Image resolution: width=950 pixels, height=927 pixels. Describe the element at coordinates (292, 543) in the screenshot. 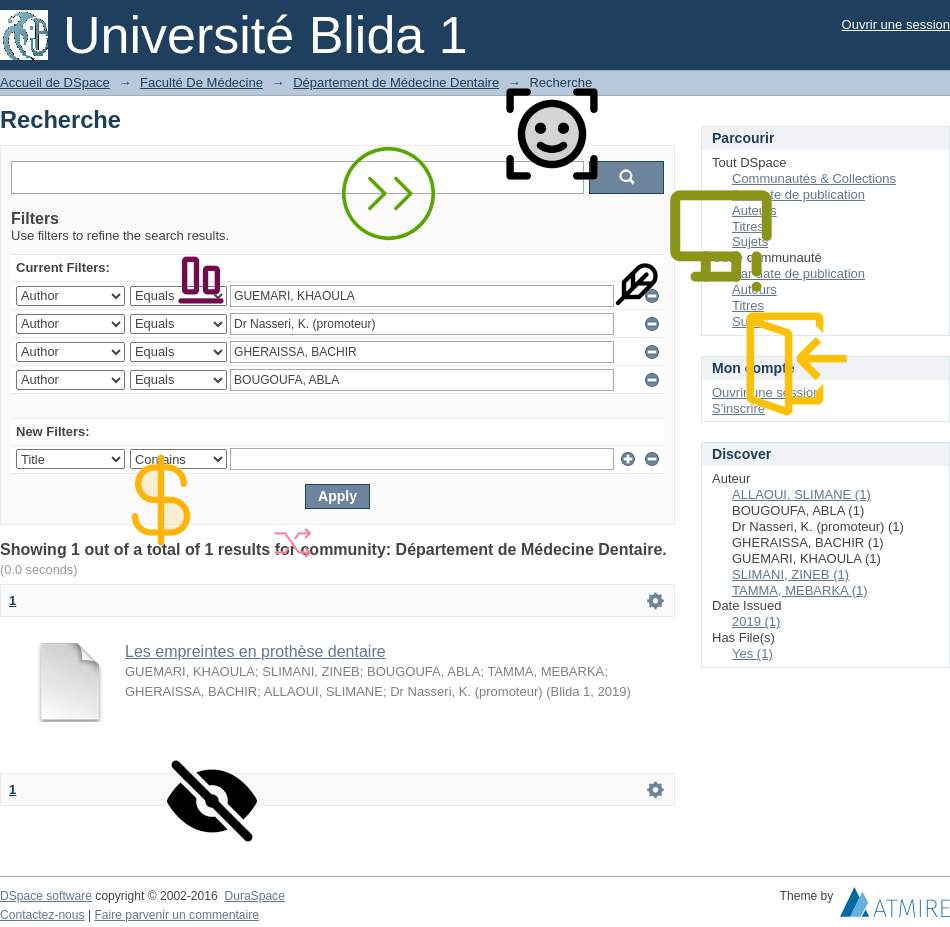

I see `shuffle playlist or queue order` at that location.